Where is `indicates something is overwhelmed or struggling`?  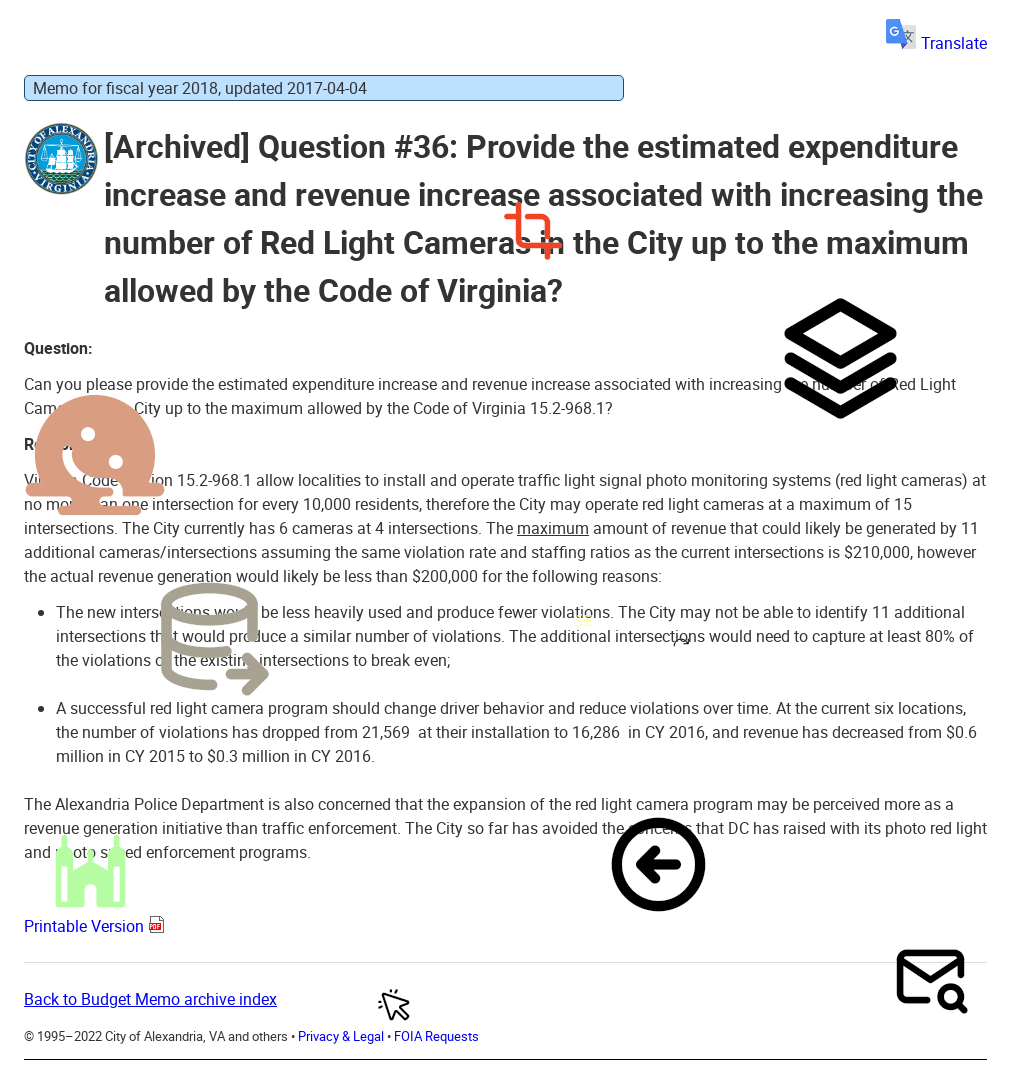
indicates something is overwhelmed or struggling is located at coordinates (95, 455).